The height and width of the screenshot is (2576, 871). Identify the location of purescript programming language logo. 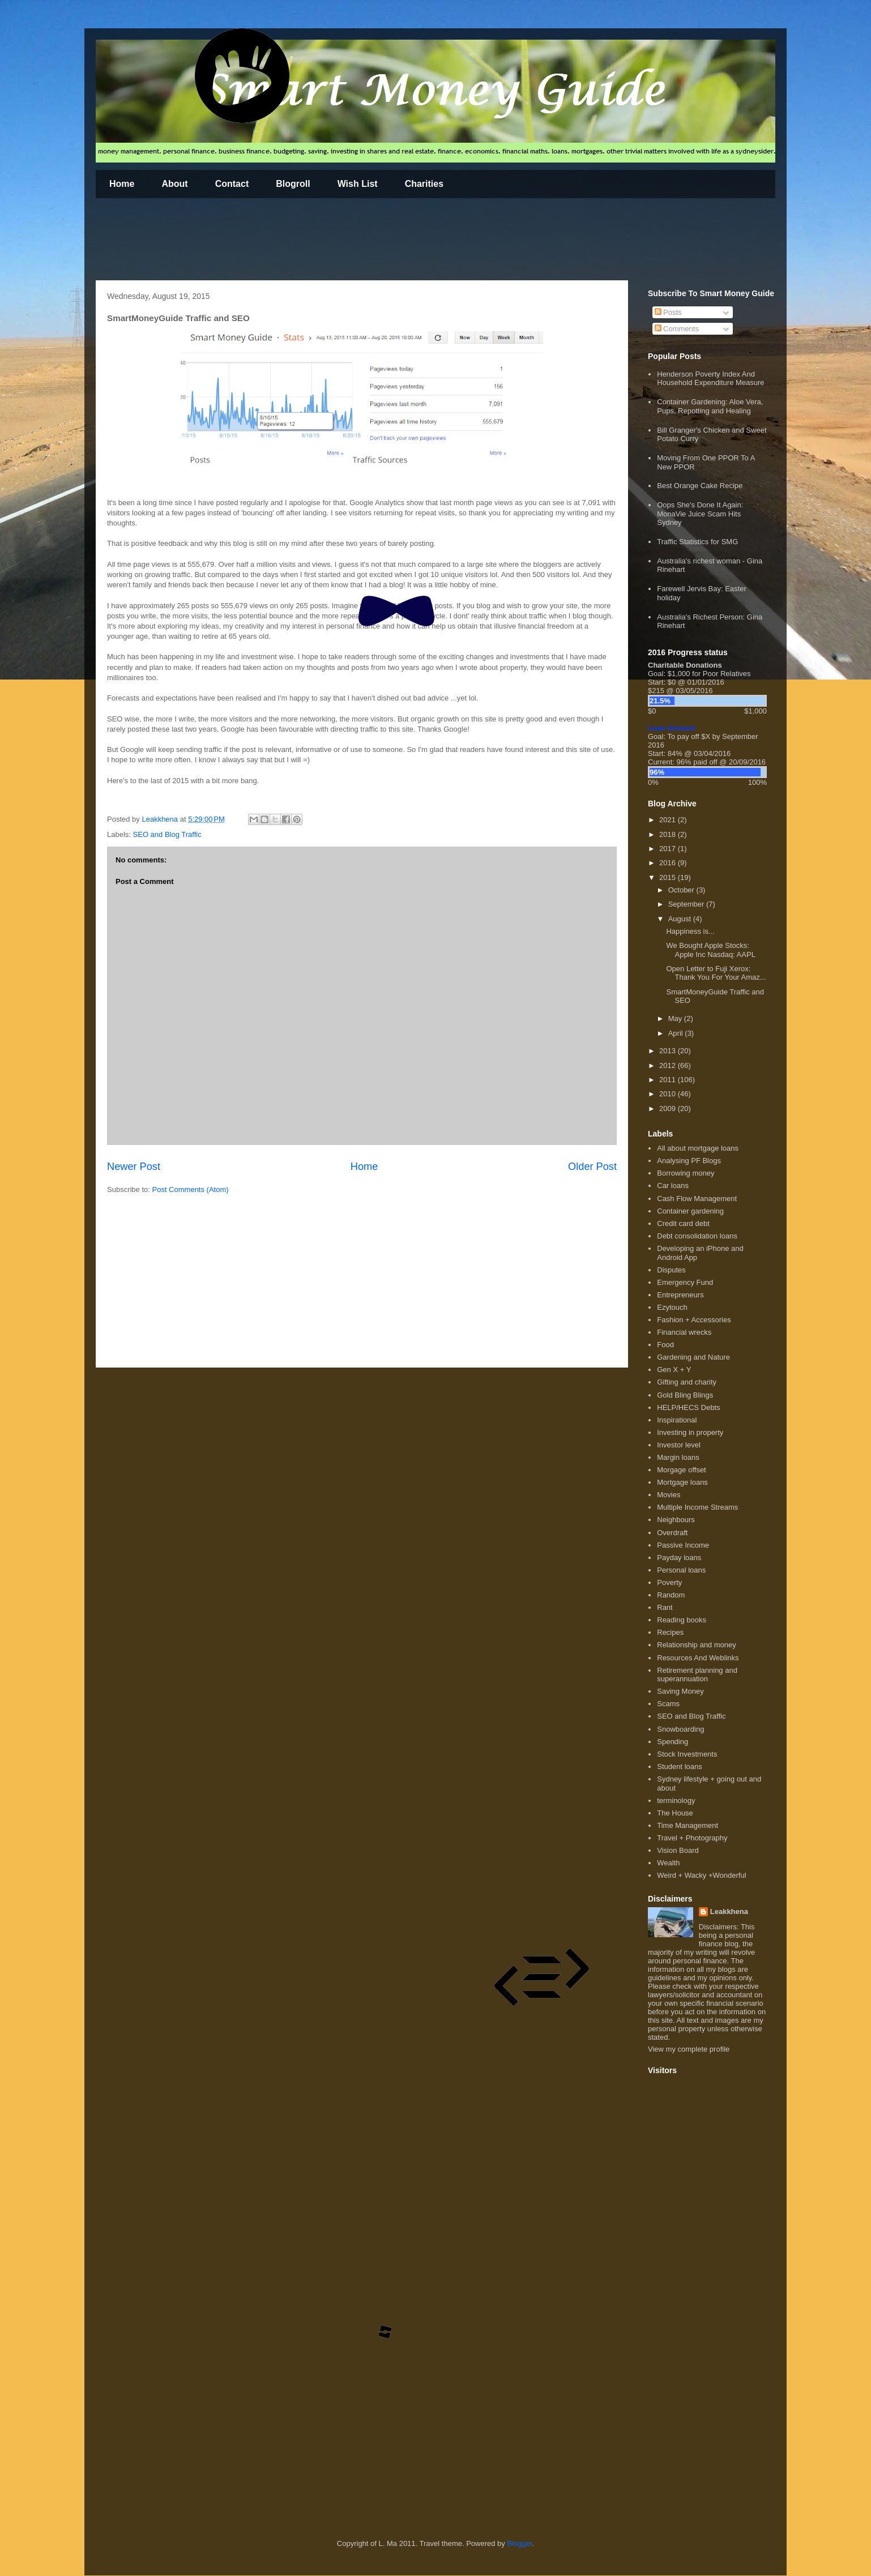
(541, 1977).